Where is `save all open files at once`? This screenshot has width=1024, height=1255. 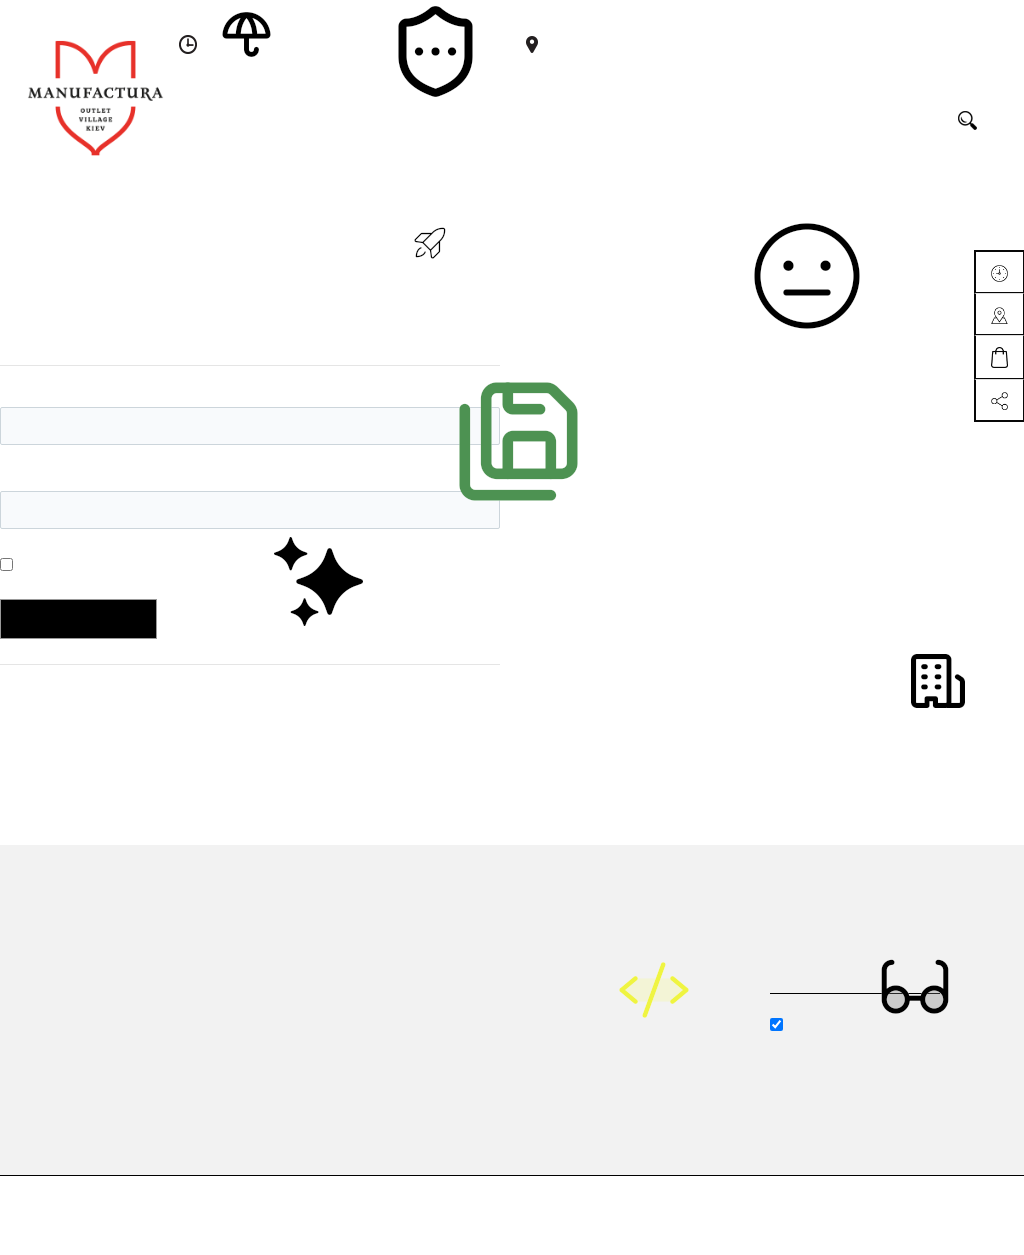
save all open files at once is located at coordinates (518, 441).